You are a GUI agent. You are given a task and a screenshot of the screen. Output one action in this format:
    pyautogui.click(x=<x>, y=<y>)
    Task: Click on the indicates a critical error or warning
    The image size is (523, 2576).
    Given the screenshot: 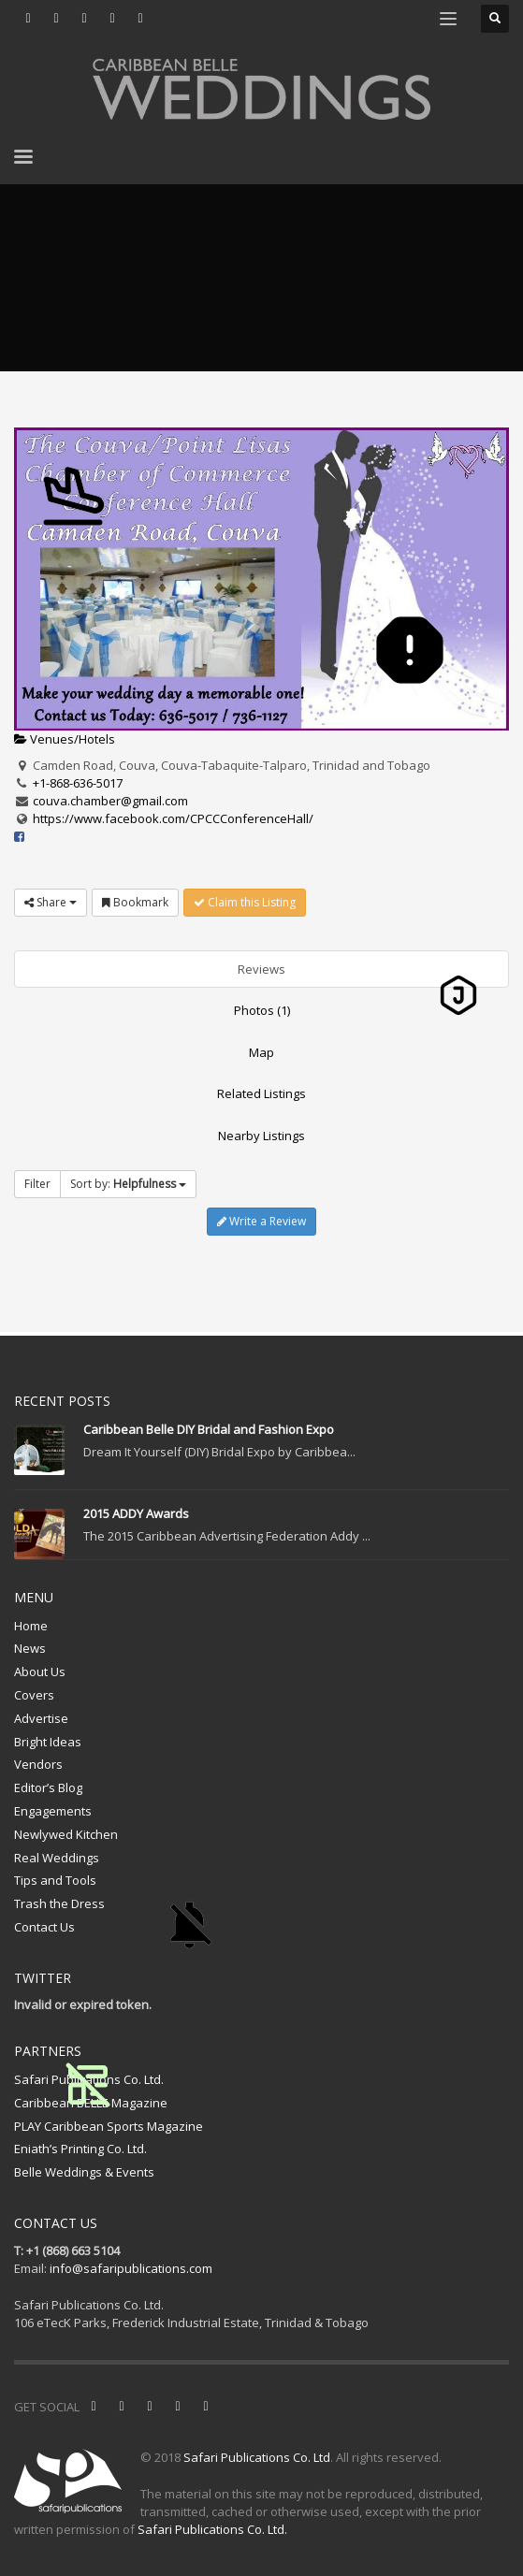 What is the action you would take?
    pyautogui.click(x=410, y=650)
    